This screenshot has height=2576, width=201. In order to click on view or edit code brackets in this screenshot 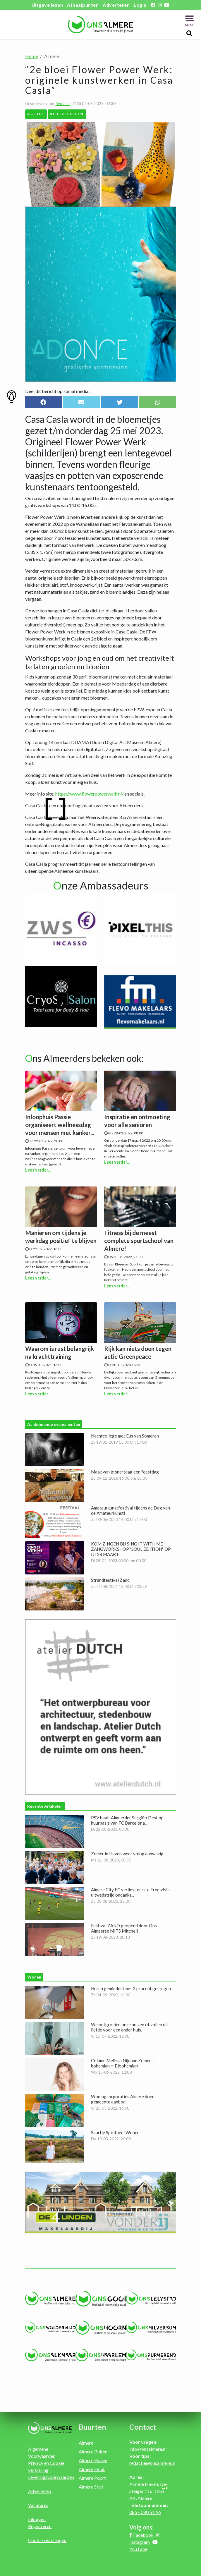, I will do `click(55, 809)`.